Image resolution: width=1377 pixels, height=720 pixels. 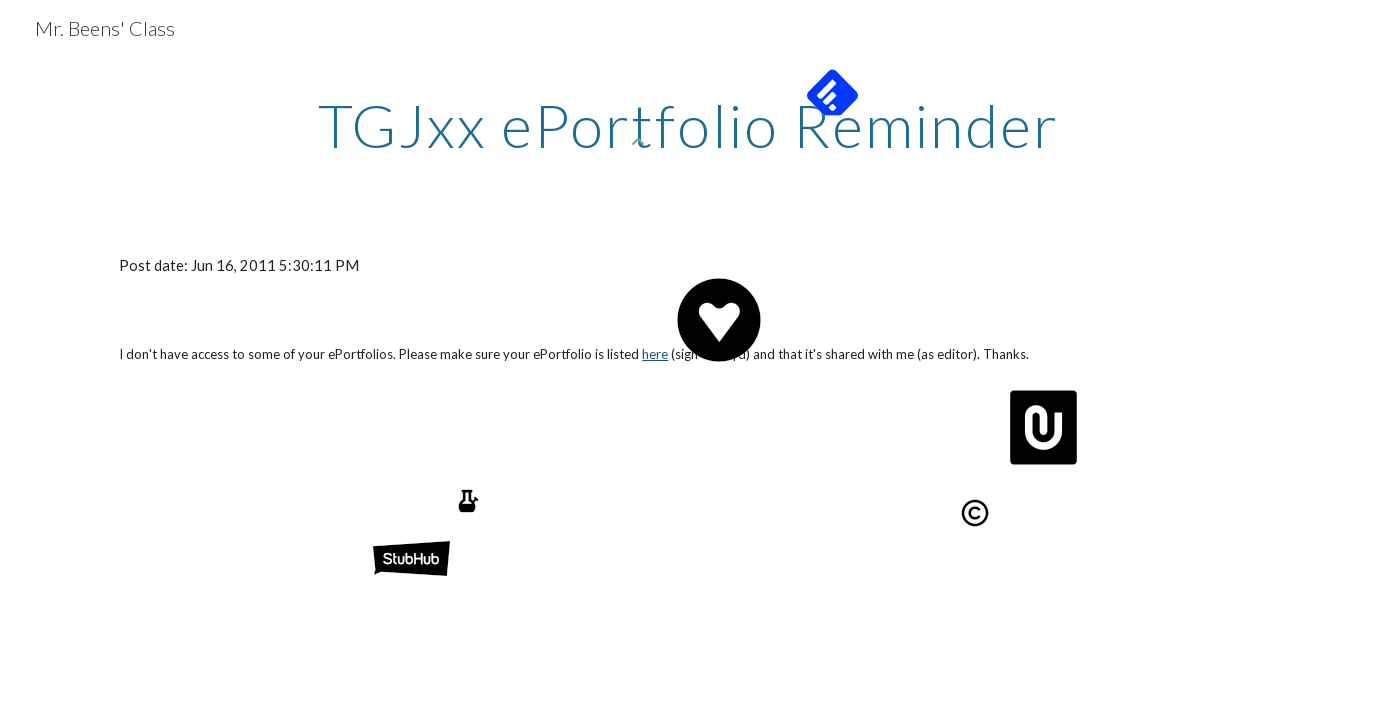 I want to click on attach a file to your message, so click(x=1043, y=427).